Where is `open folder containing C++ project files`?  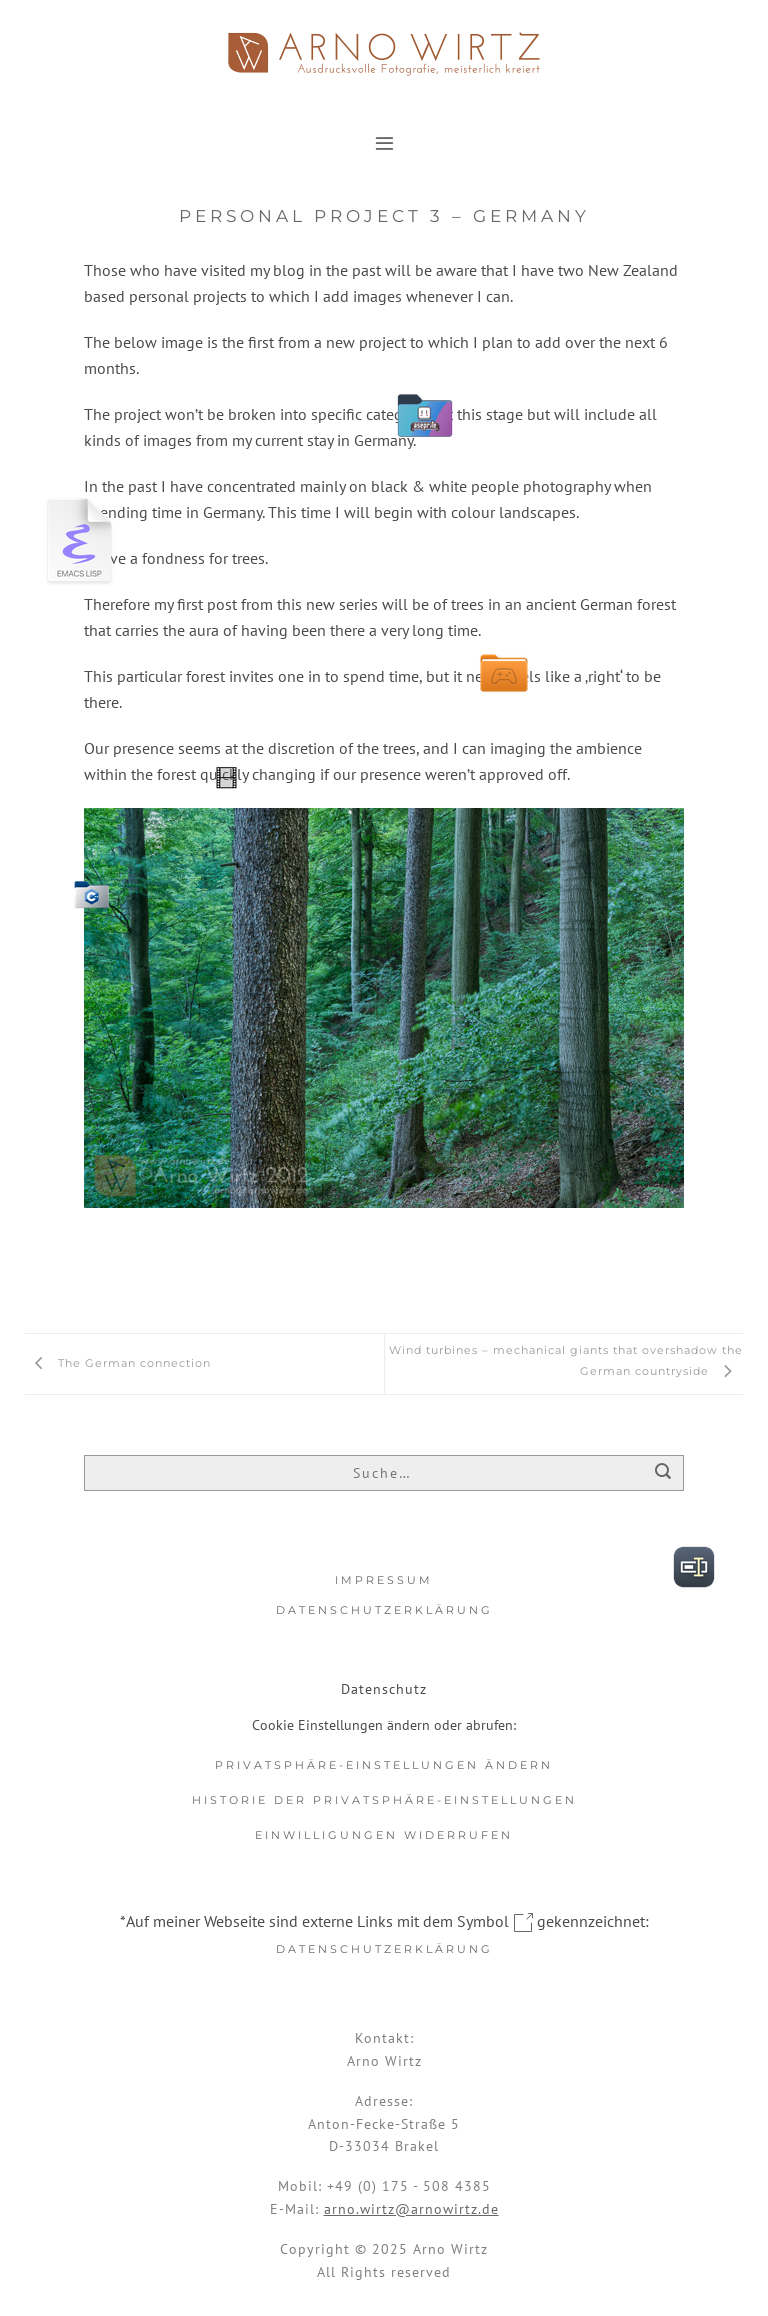 open folder containing C++ project files is located at coordinates (91, 895).